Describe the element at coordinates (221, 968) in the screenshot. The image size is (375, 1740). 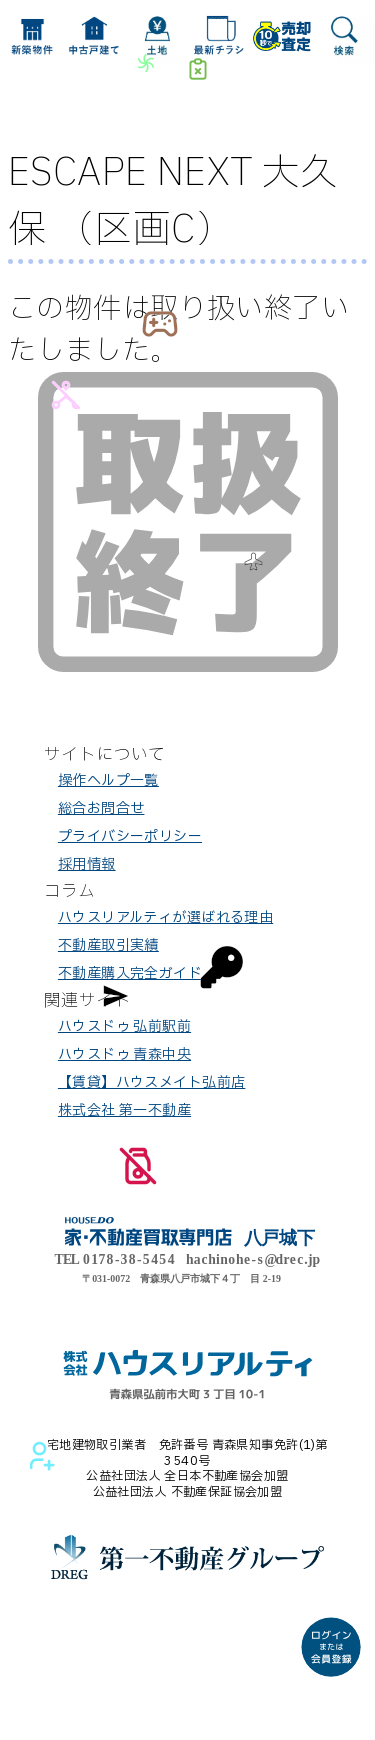
I see `access security or login settings` at that location.